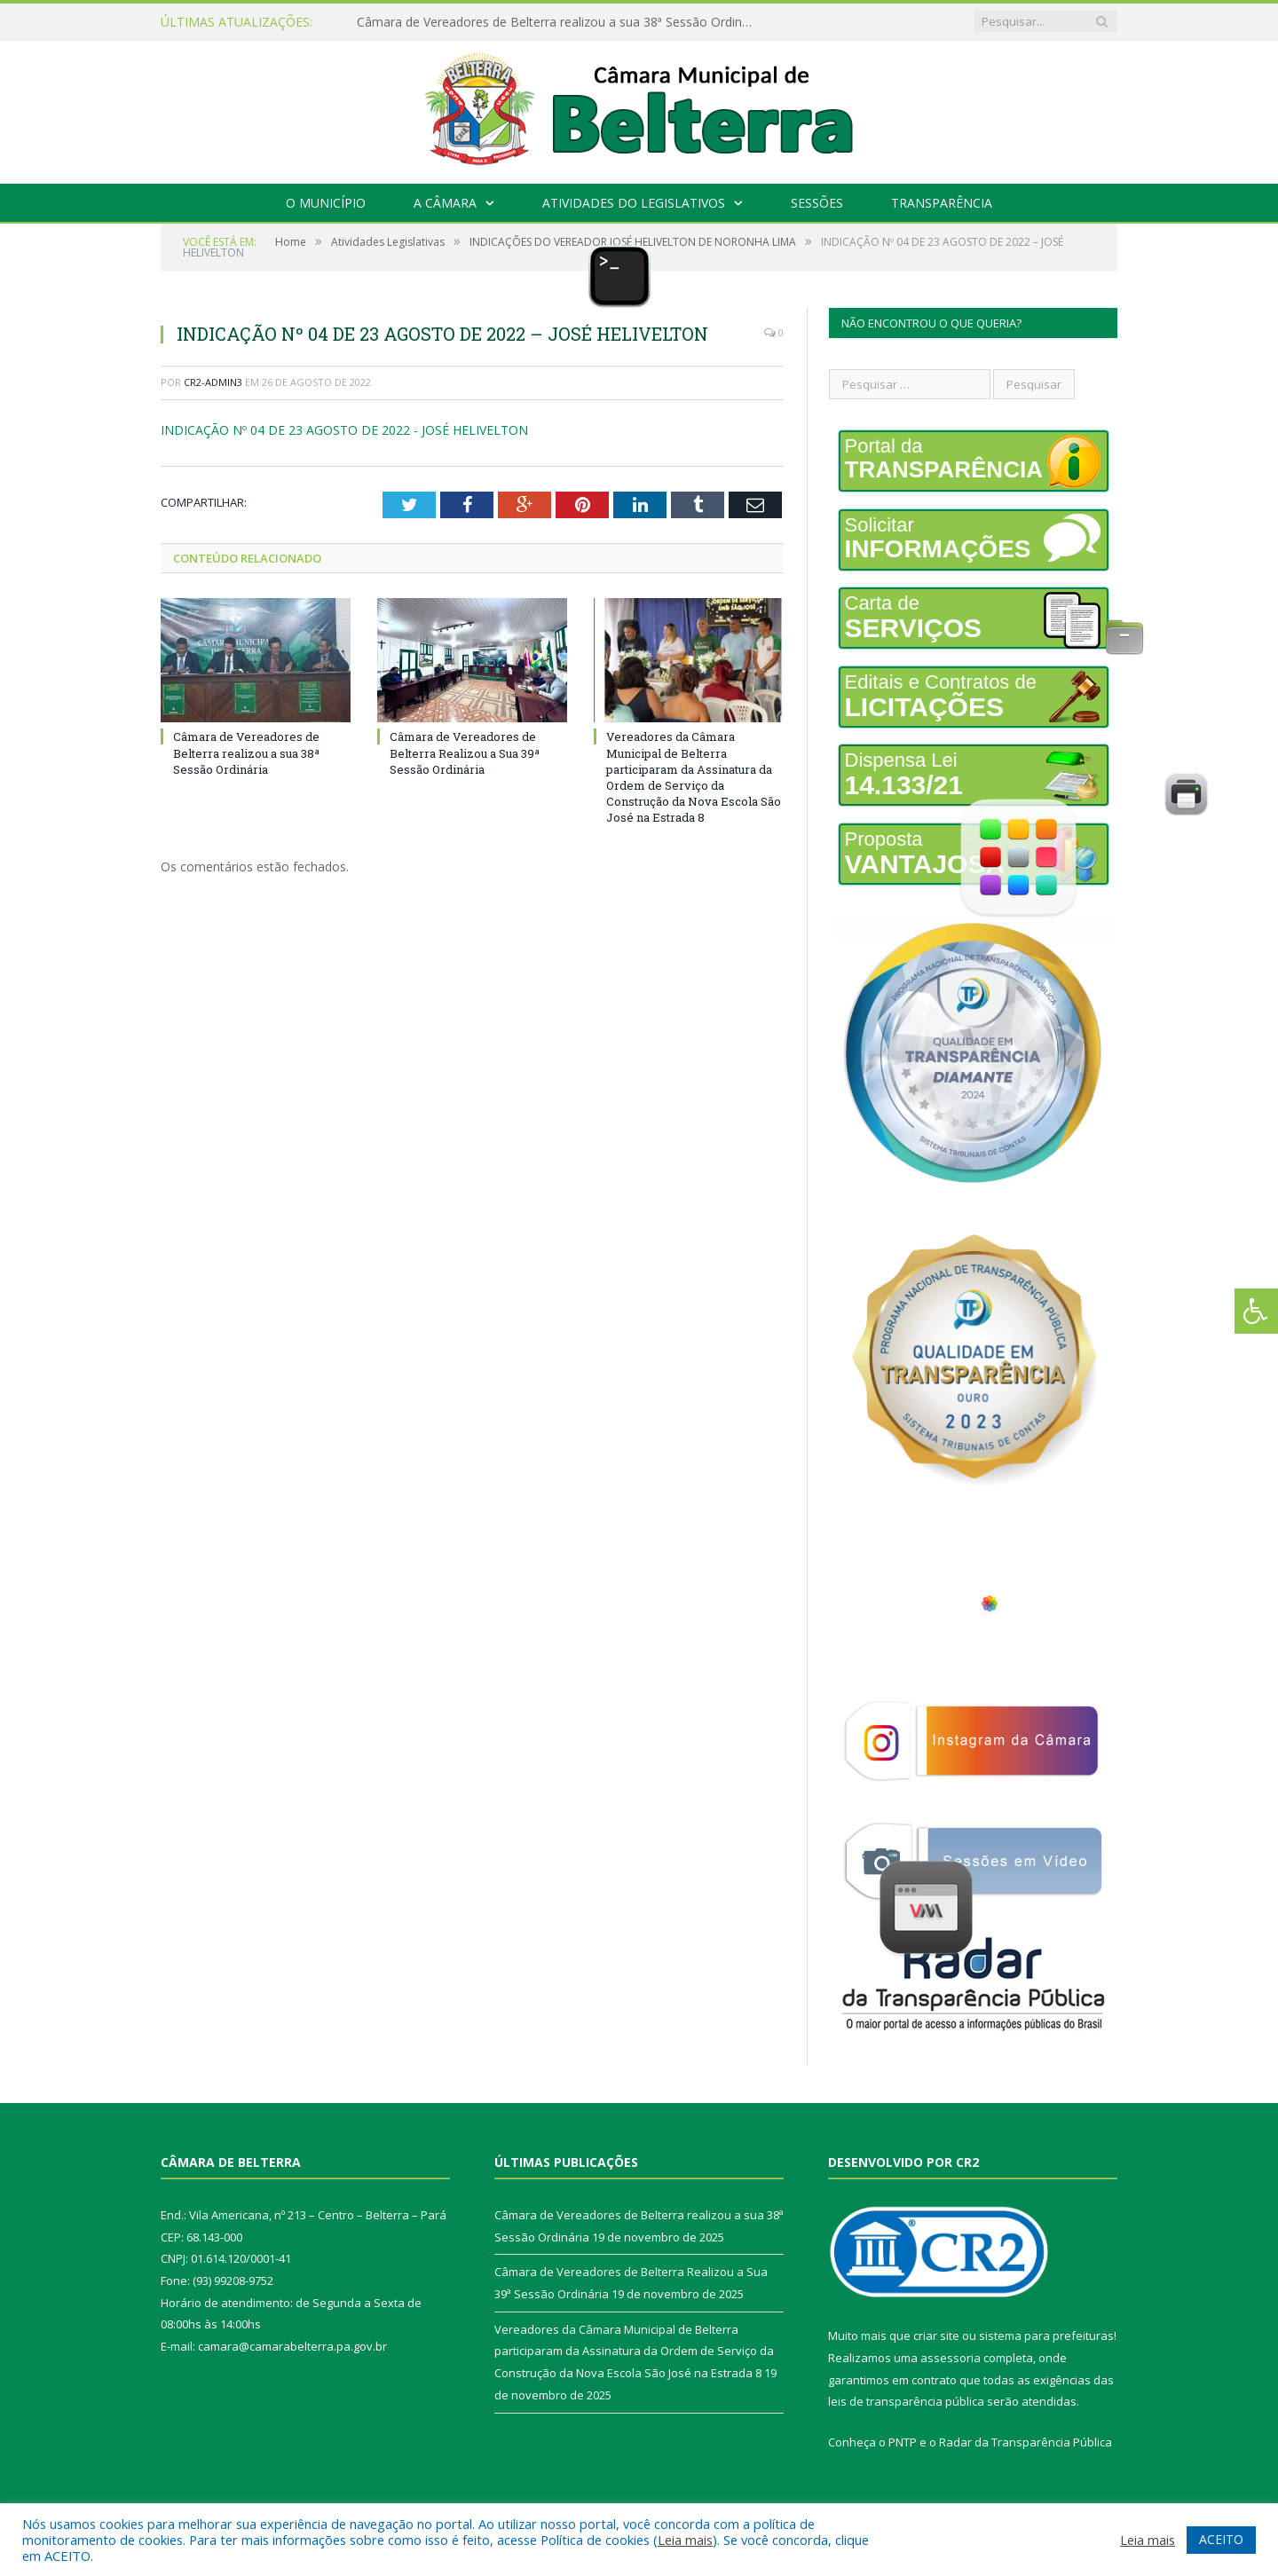 The image size is (1278, 2576). I want to click on open print center to manage print jobs, so click(1186, 793).